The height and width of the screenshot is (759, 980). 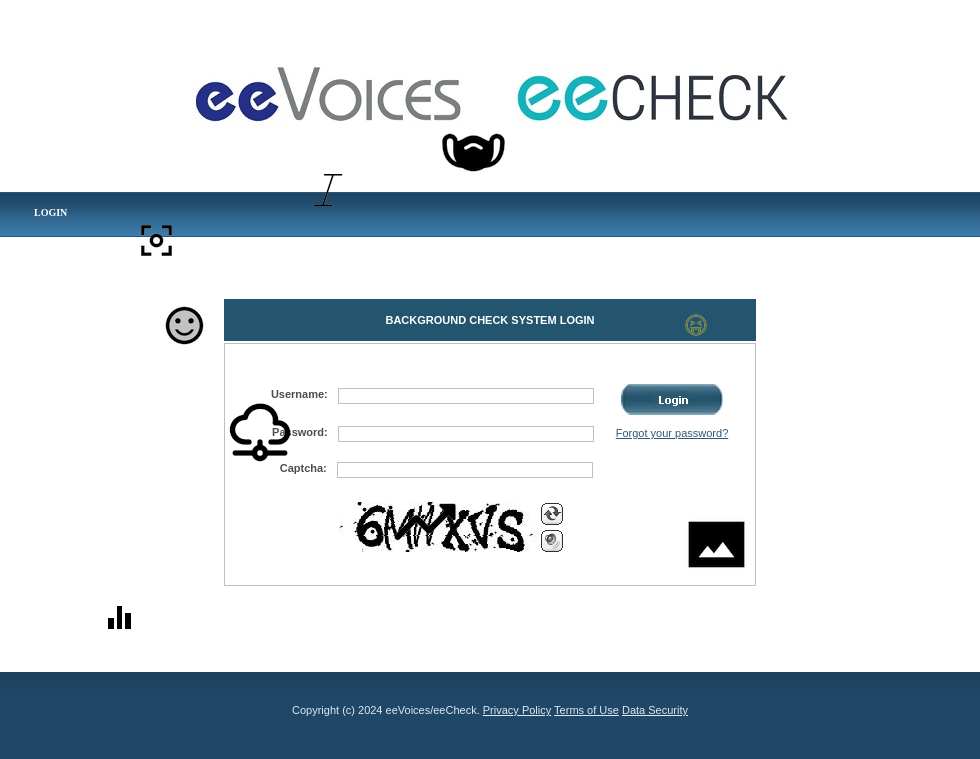 I want to click on adjust audio equalizer settings, so click(x=119, y=617).